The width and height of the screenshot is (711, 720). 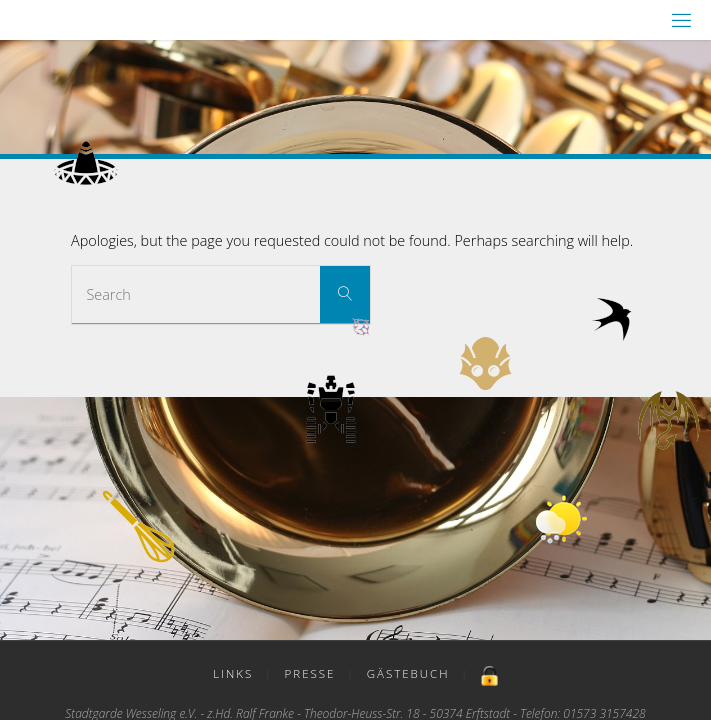 I want to click on access robot or drone controls, so click(x=331, y=409).